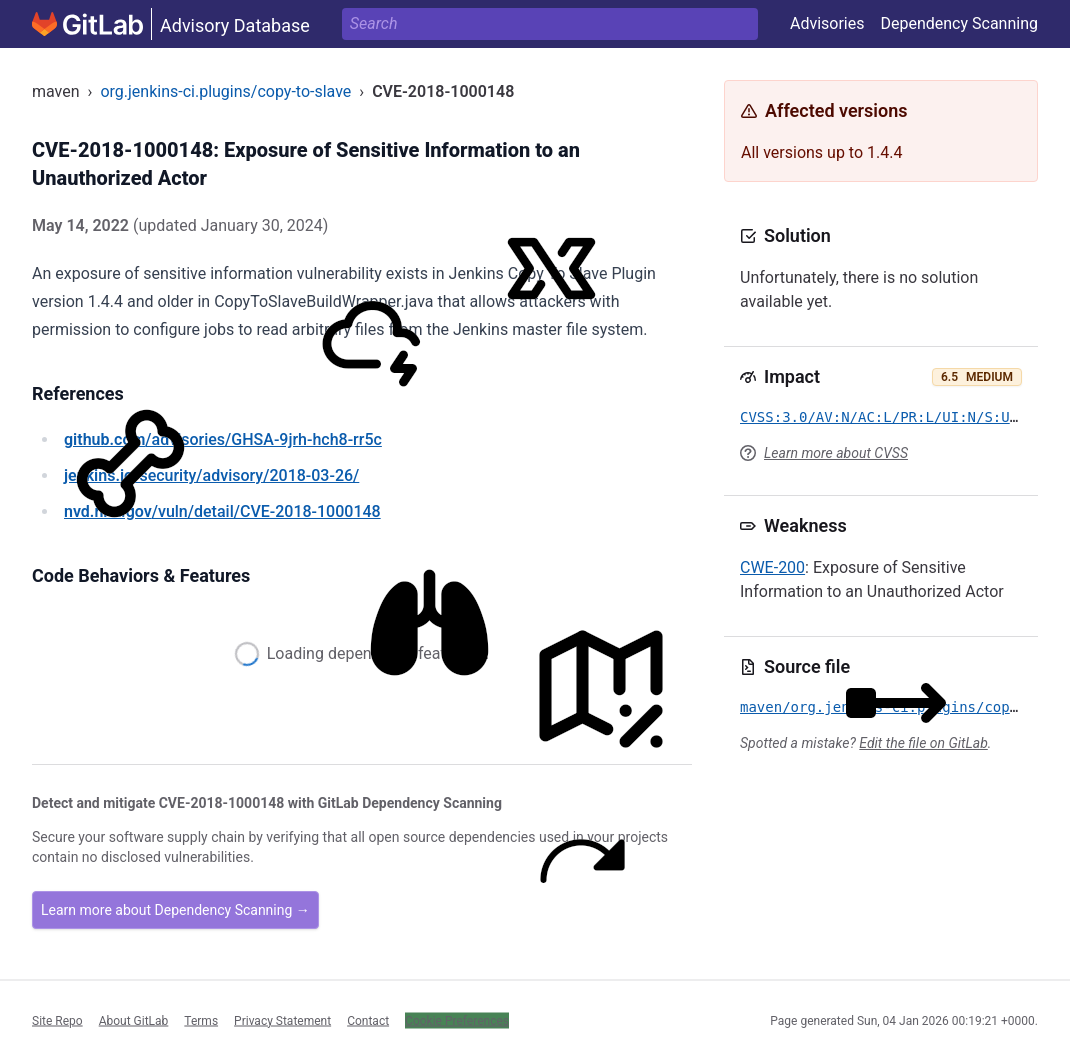  What do you see at coordinates (551, 268) in the screenshot?
I see `xdeep brand logo` at bounding box center [551, 268].